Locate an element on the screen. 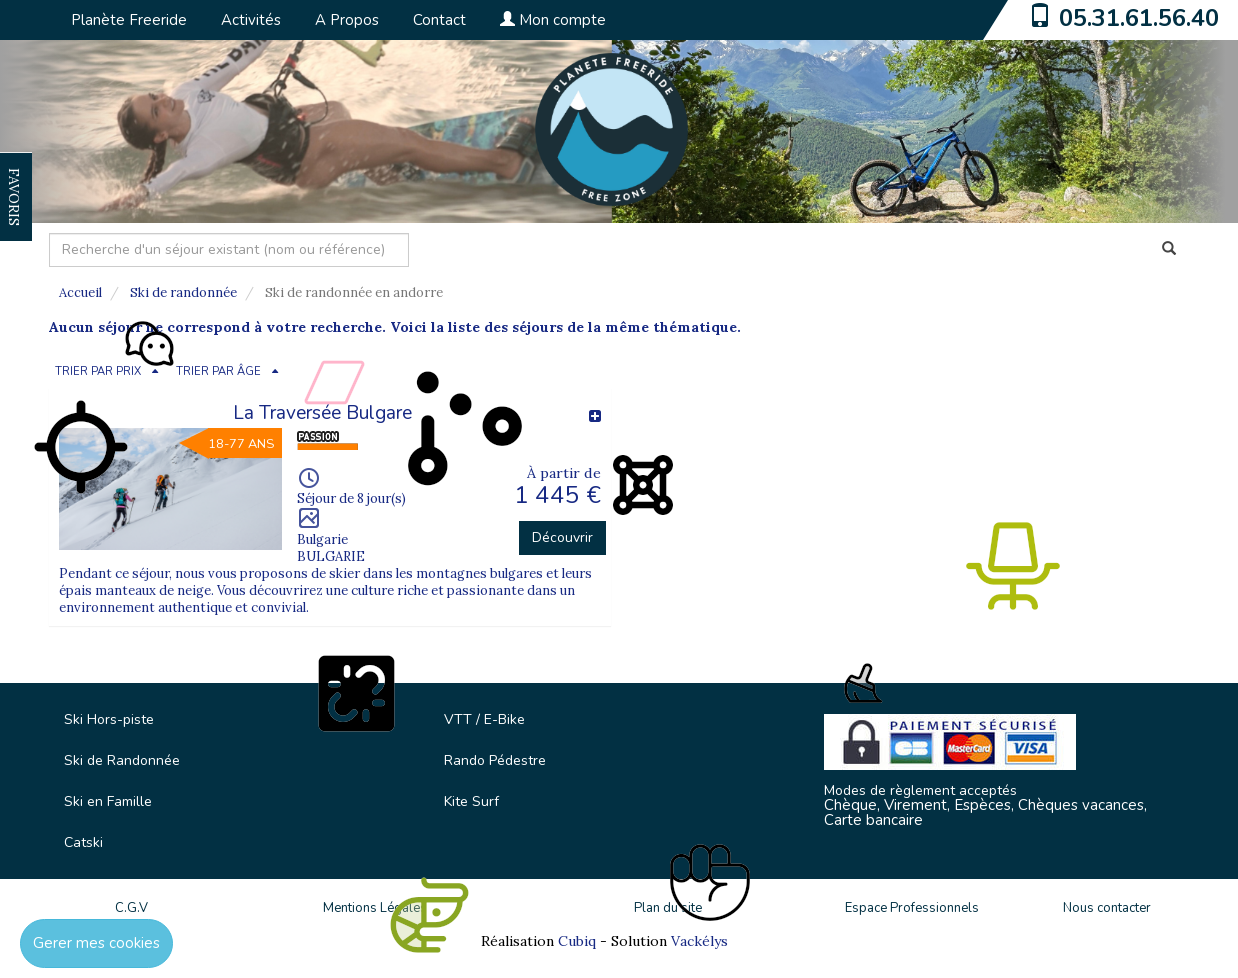 The image size is (1238, 978). open WeChat messaging app is located at coordinates (149, 343).